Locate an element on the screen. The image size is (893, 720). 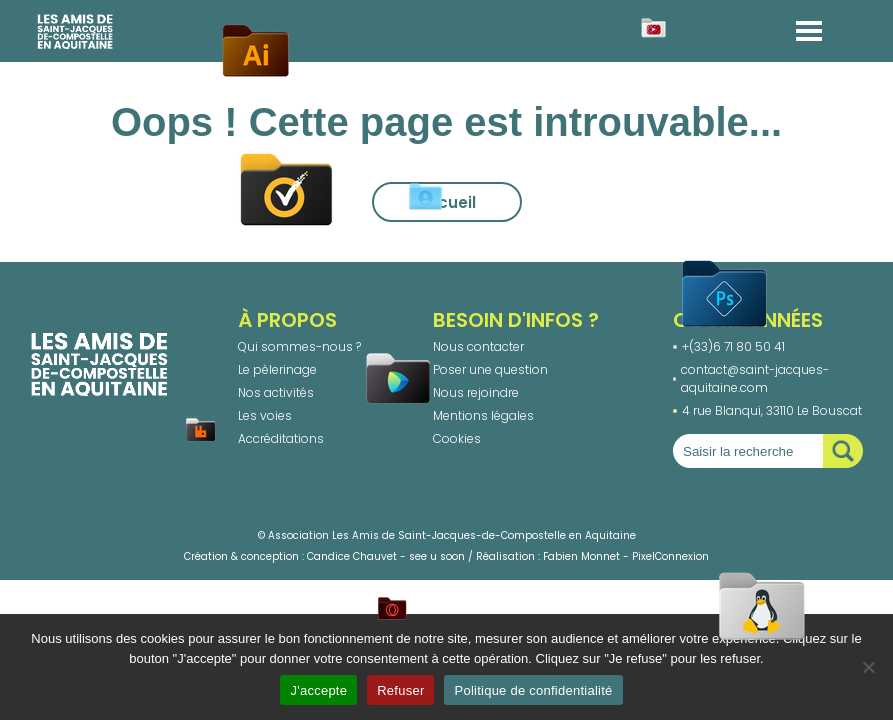
open PewDiePie YouTube channel folder is located at coordinates (653, 28).